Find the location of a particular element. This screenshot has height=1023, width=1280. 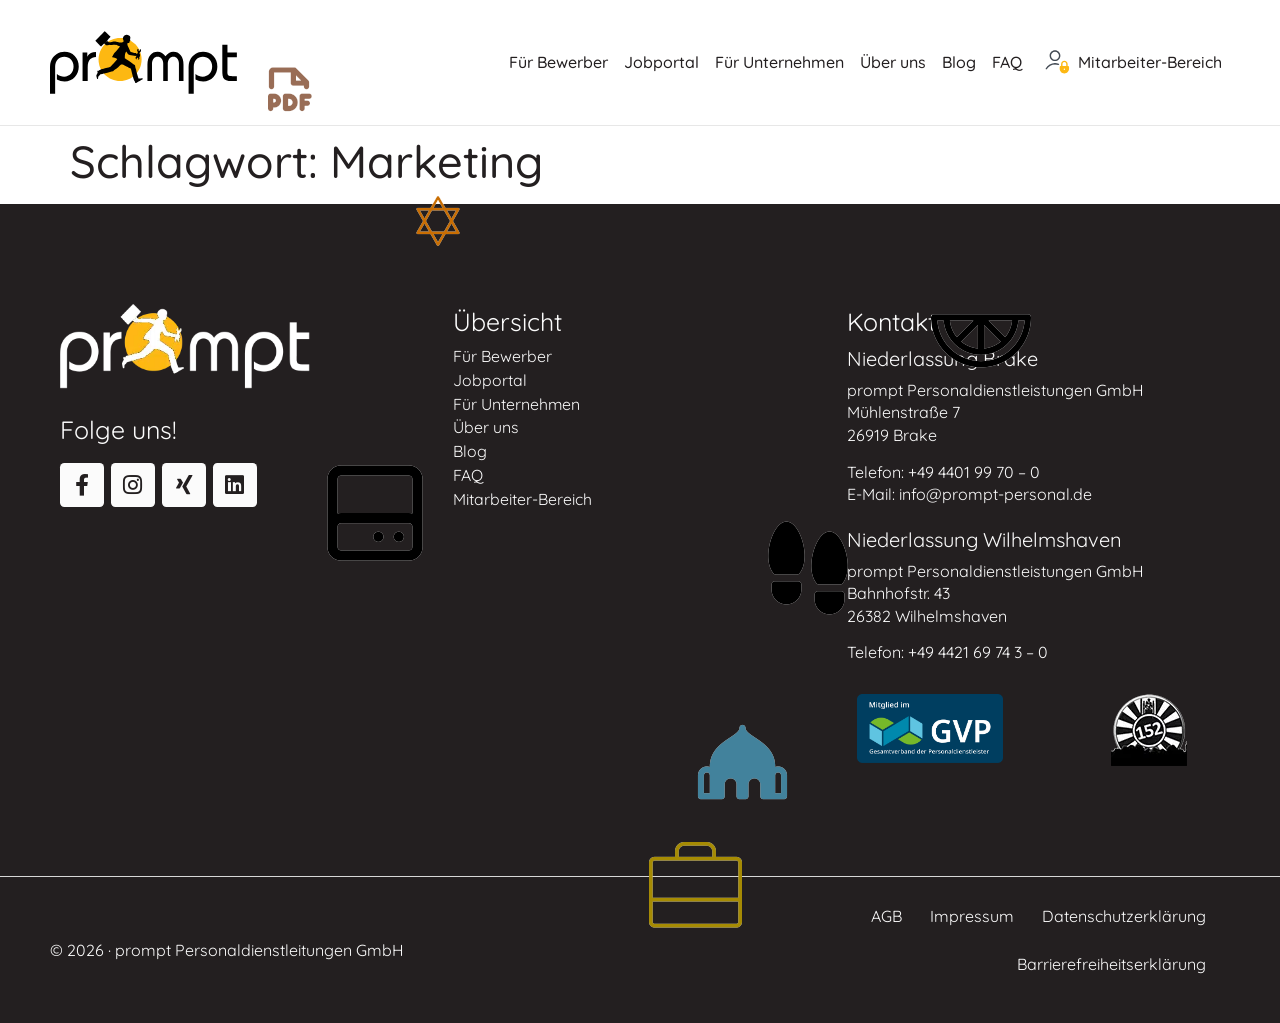

view or open a PDF document is located at coordinates (289, 91).